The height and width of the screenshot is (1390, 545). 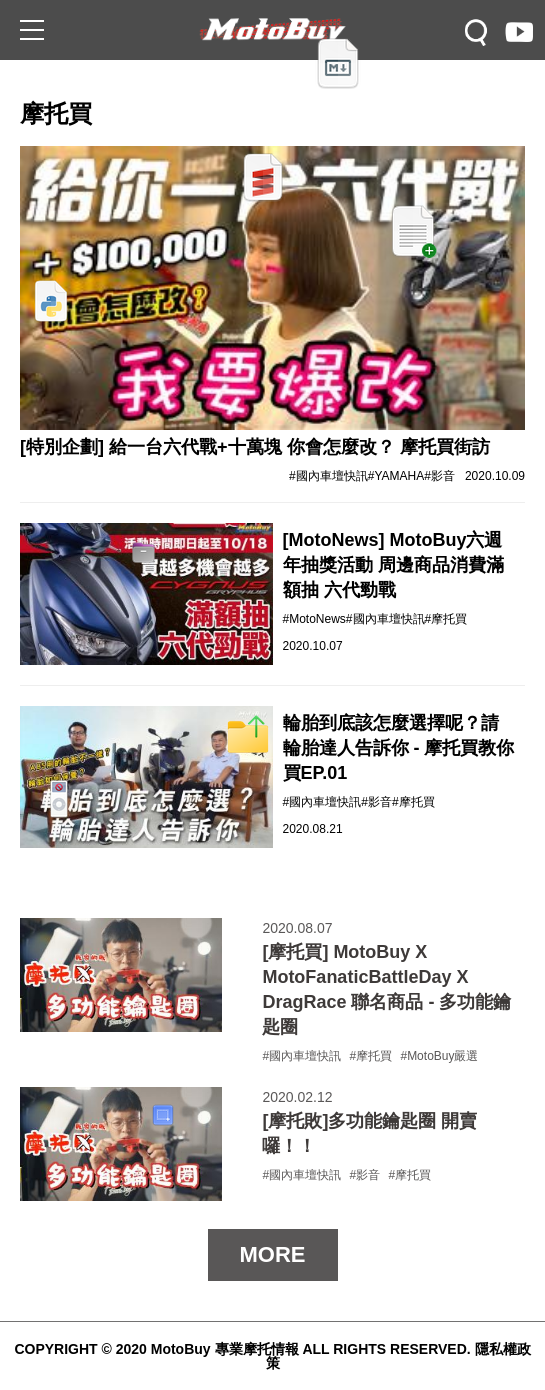 What do you see at coordinates (248, 738) in the screenshot?
I see `upload files to a location-based folder` at bounding box center [248, 738].